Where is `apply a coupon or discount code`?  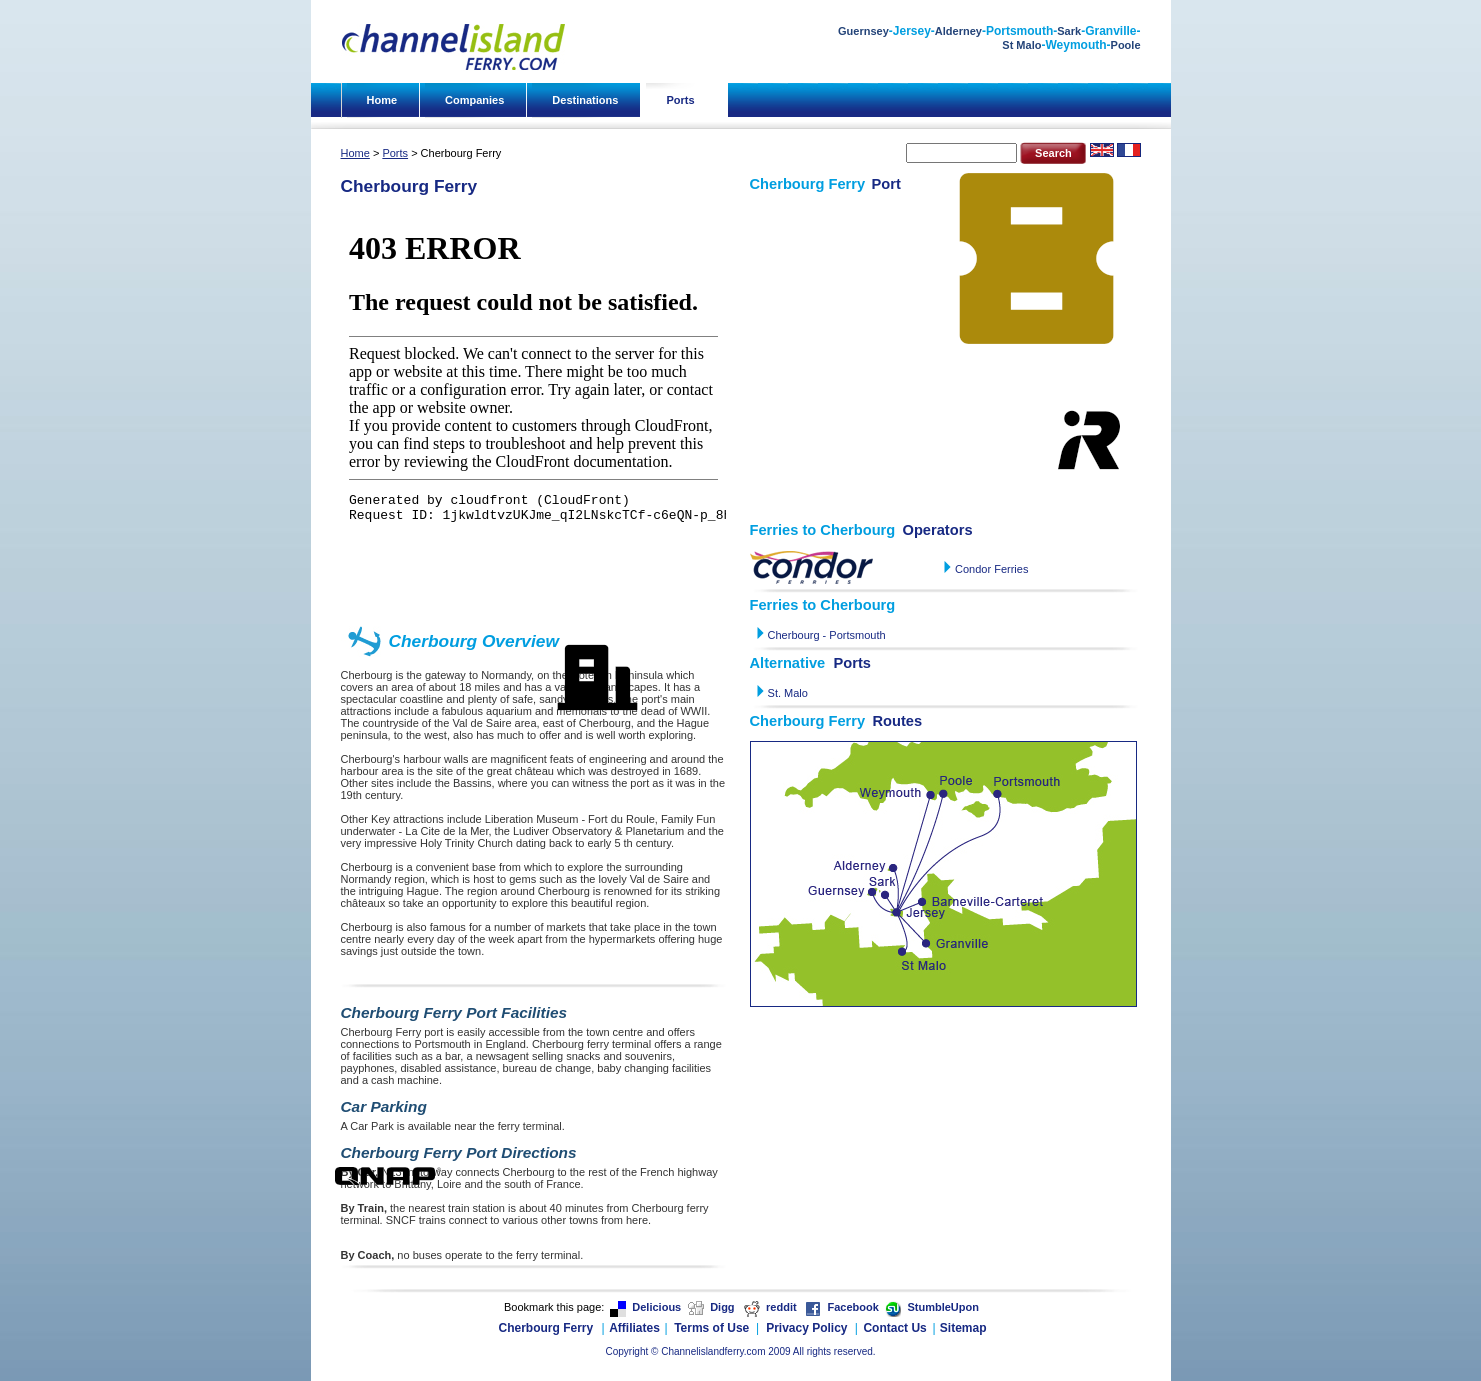
apply a coupon or discount code is located at coordinates (1036, 258).